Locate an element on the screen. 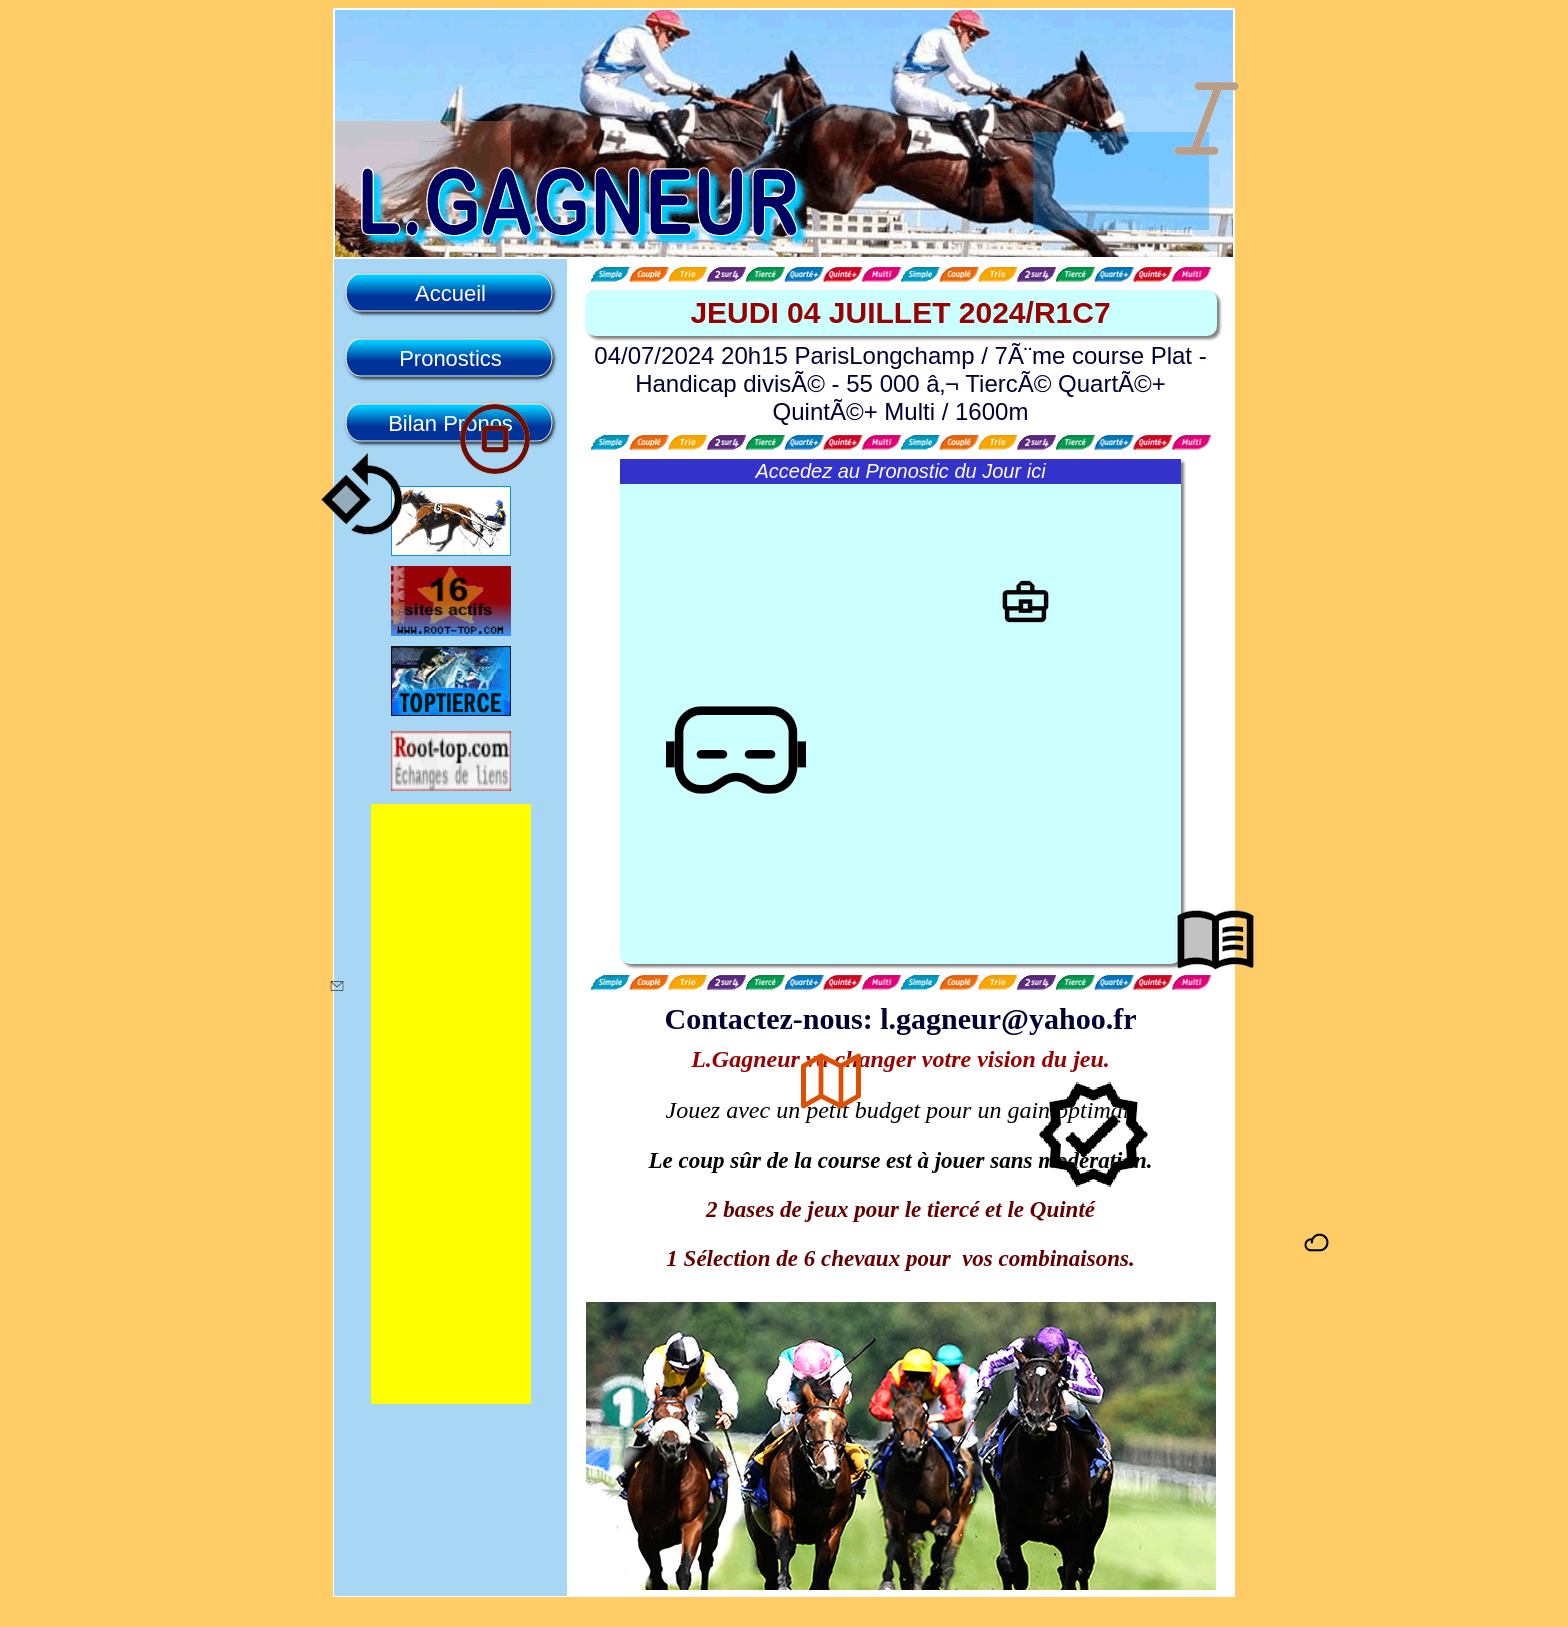  apply italic formatting to selected text is located at coordinates (1206, 118).